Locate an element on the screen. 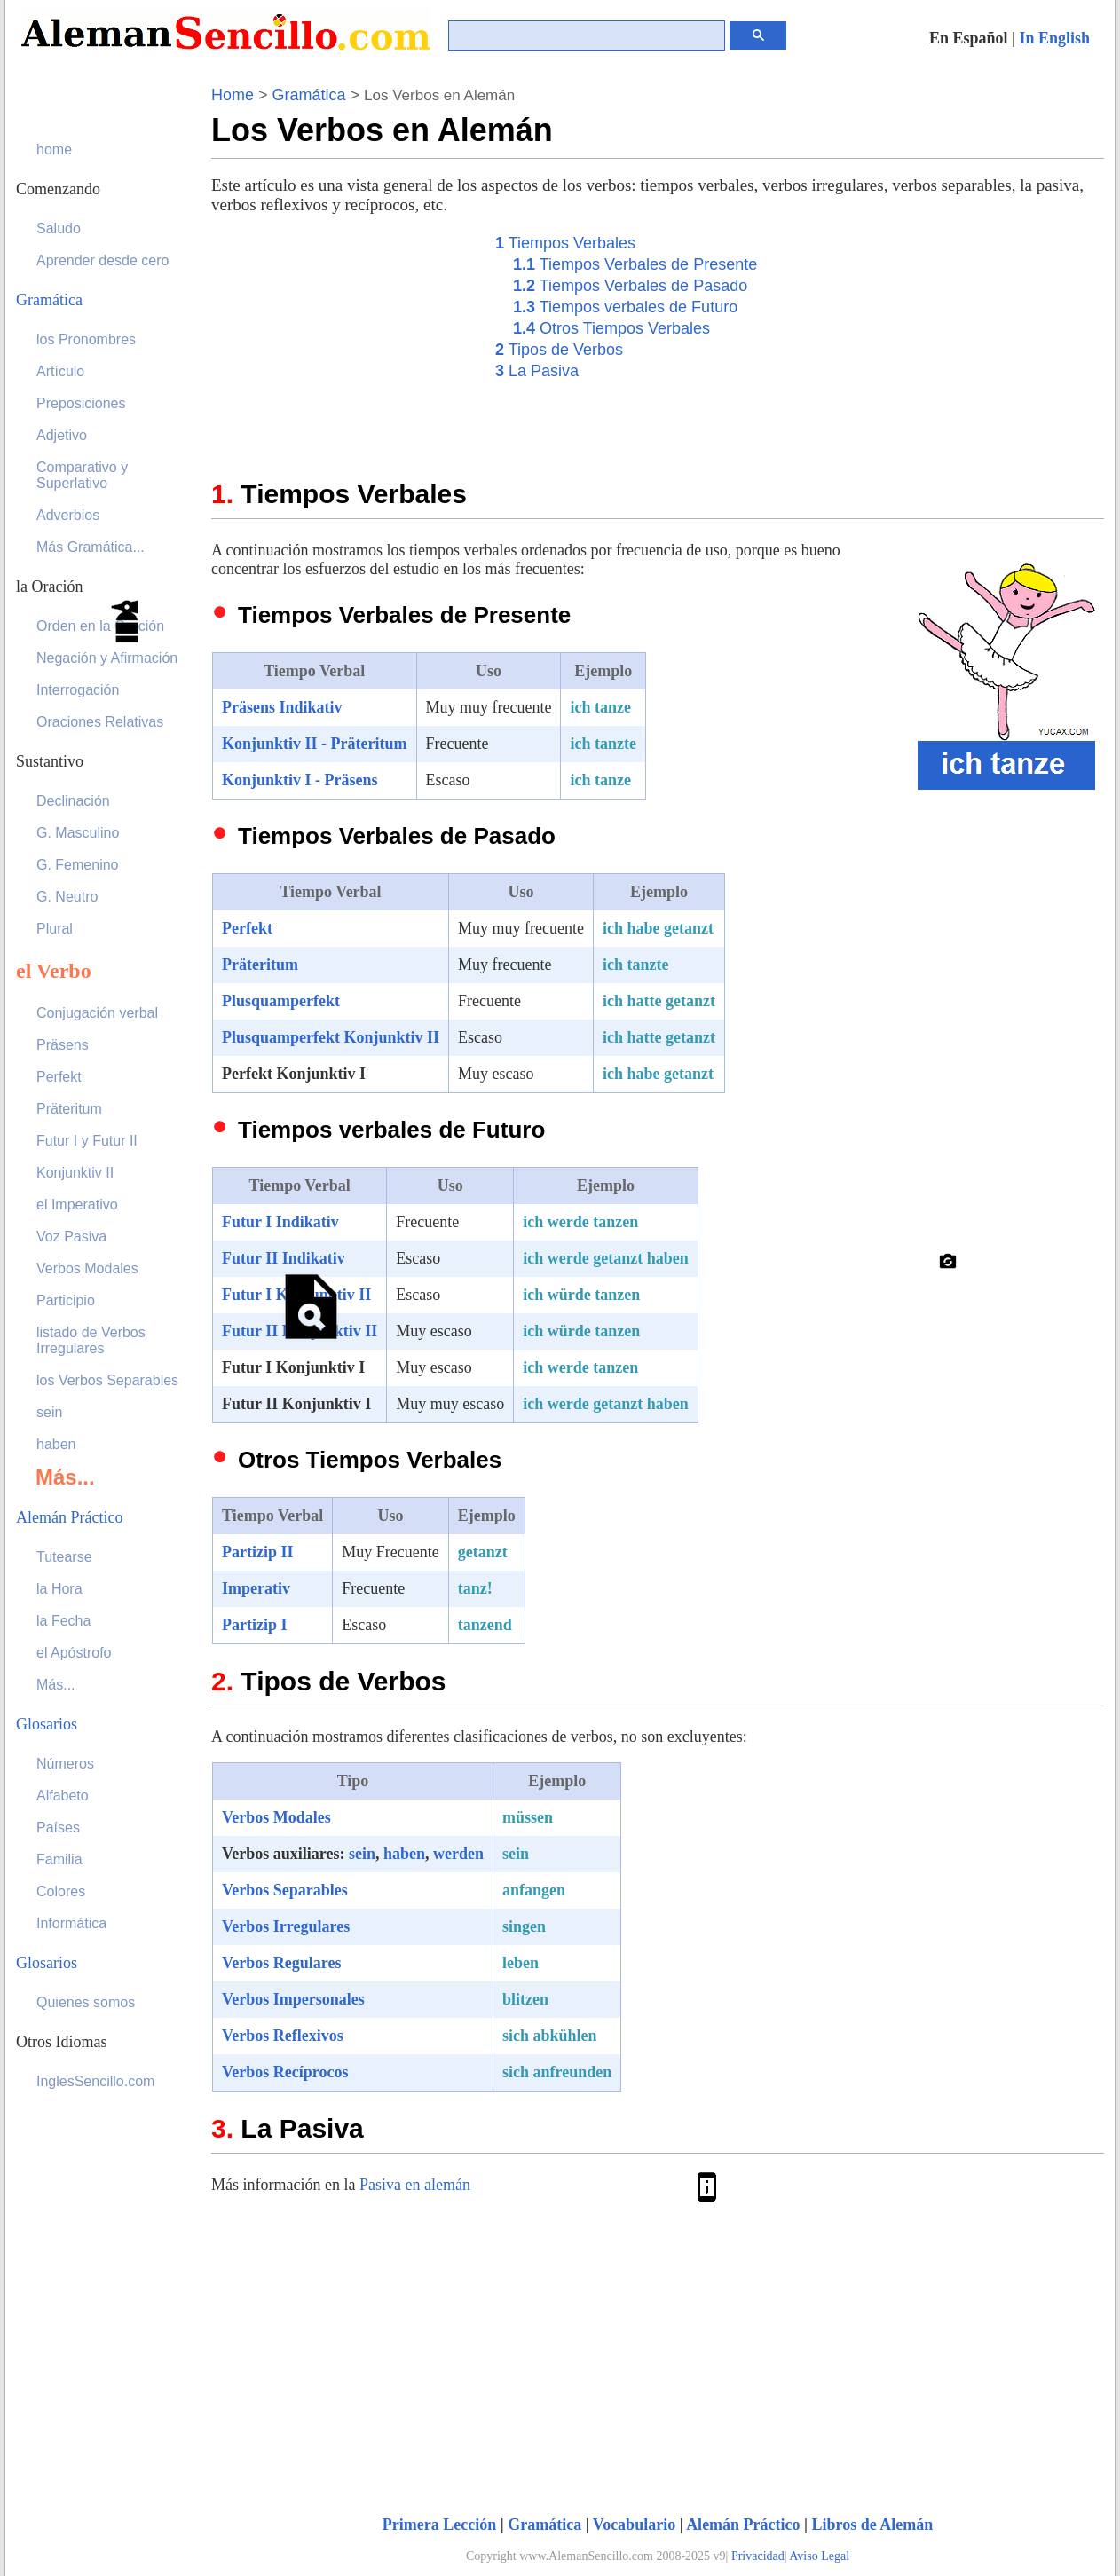 The image size is (1120, 2576). scan document for plagiarism is located at coordinates (311, 1306).